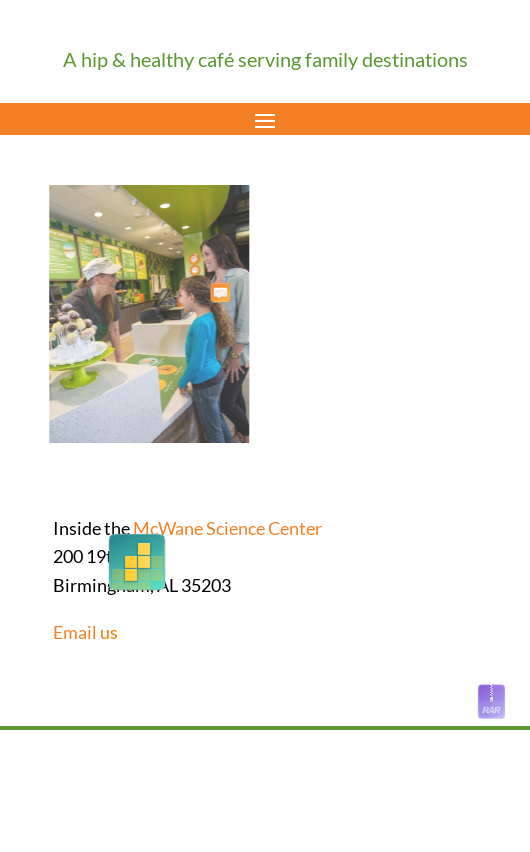 The image size is (530, 852). Describe the element at coordinates (491, 701) in the screenshot. I see `a compressed RAR archive file` at that location.